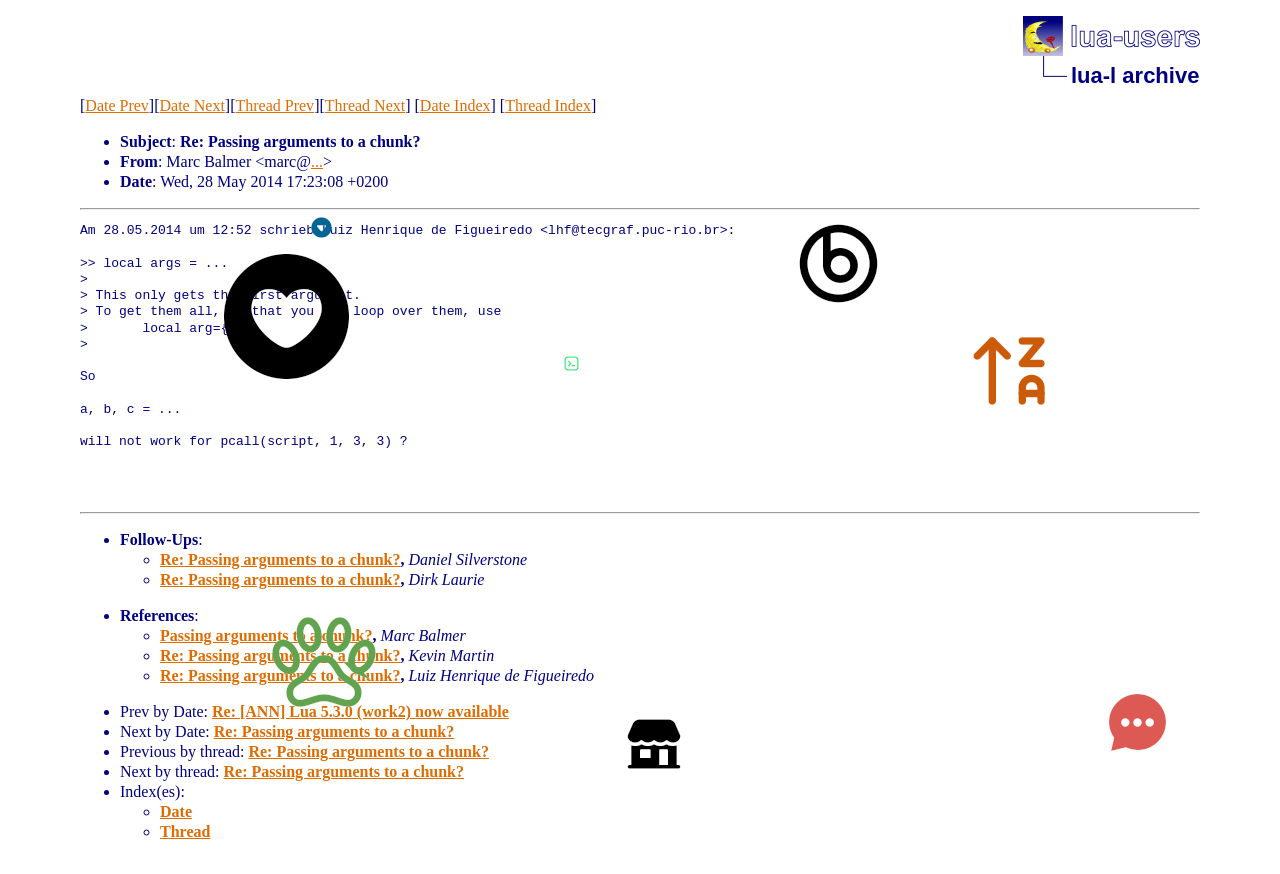 This screenshot has height=874, width=1280. I want to click on beats audio brand logo, so click(838, 263).